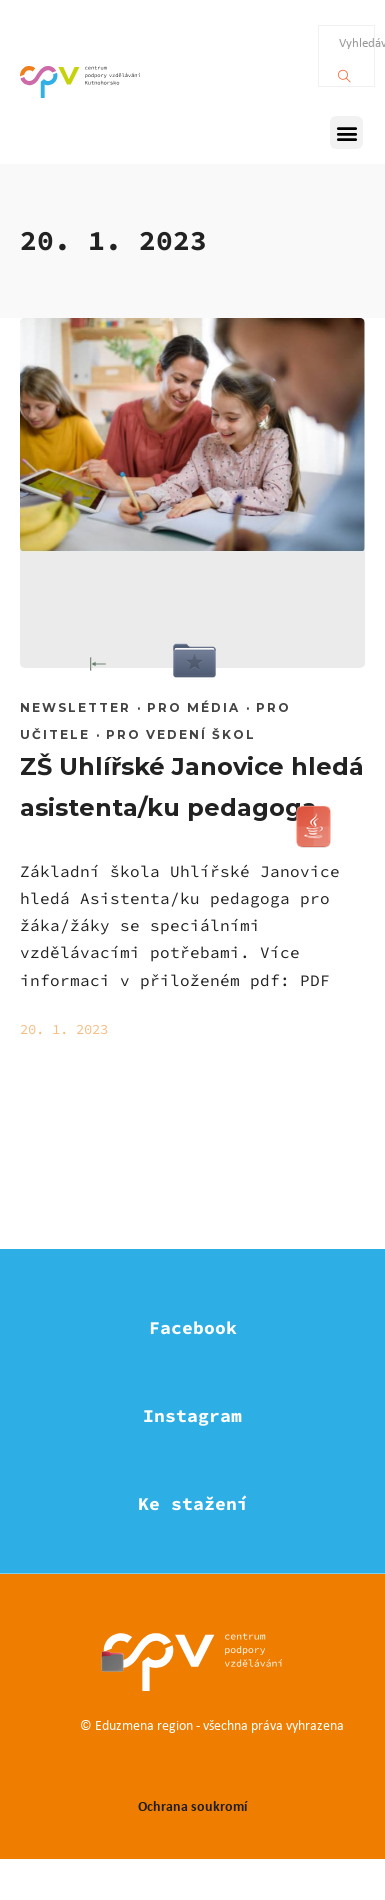 This screenshot has height=1900, width=385. Describe the element at coordinates (313, 826) in the screenshot. I see `a java source code file` at that location.